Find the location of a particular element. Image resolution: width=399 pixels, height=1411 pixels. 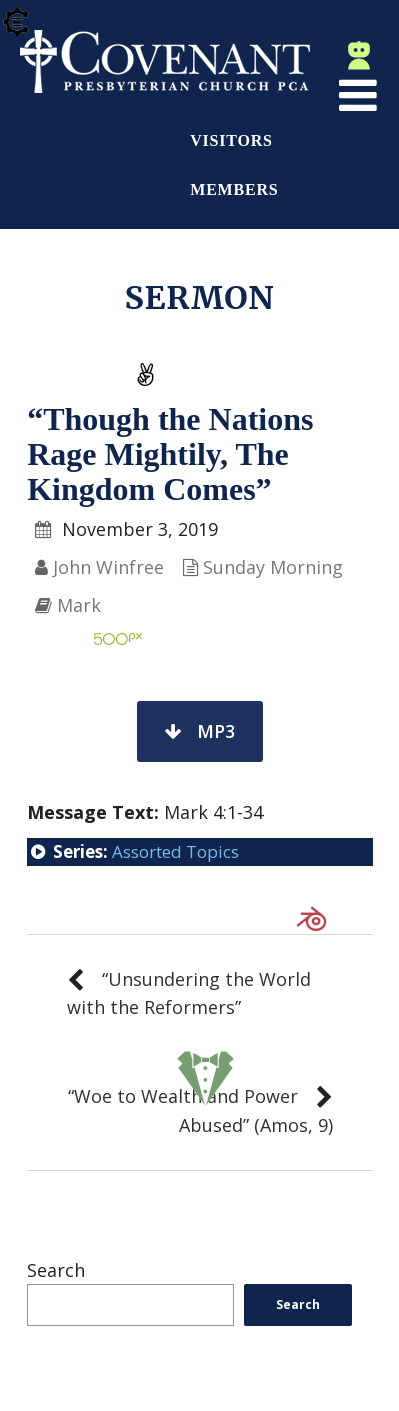

stylelint CSS linting tool logo is located at coordinates (205, 1078).